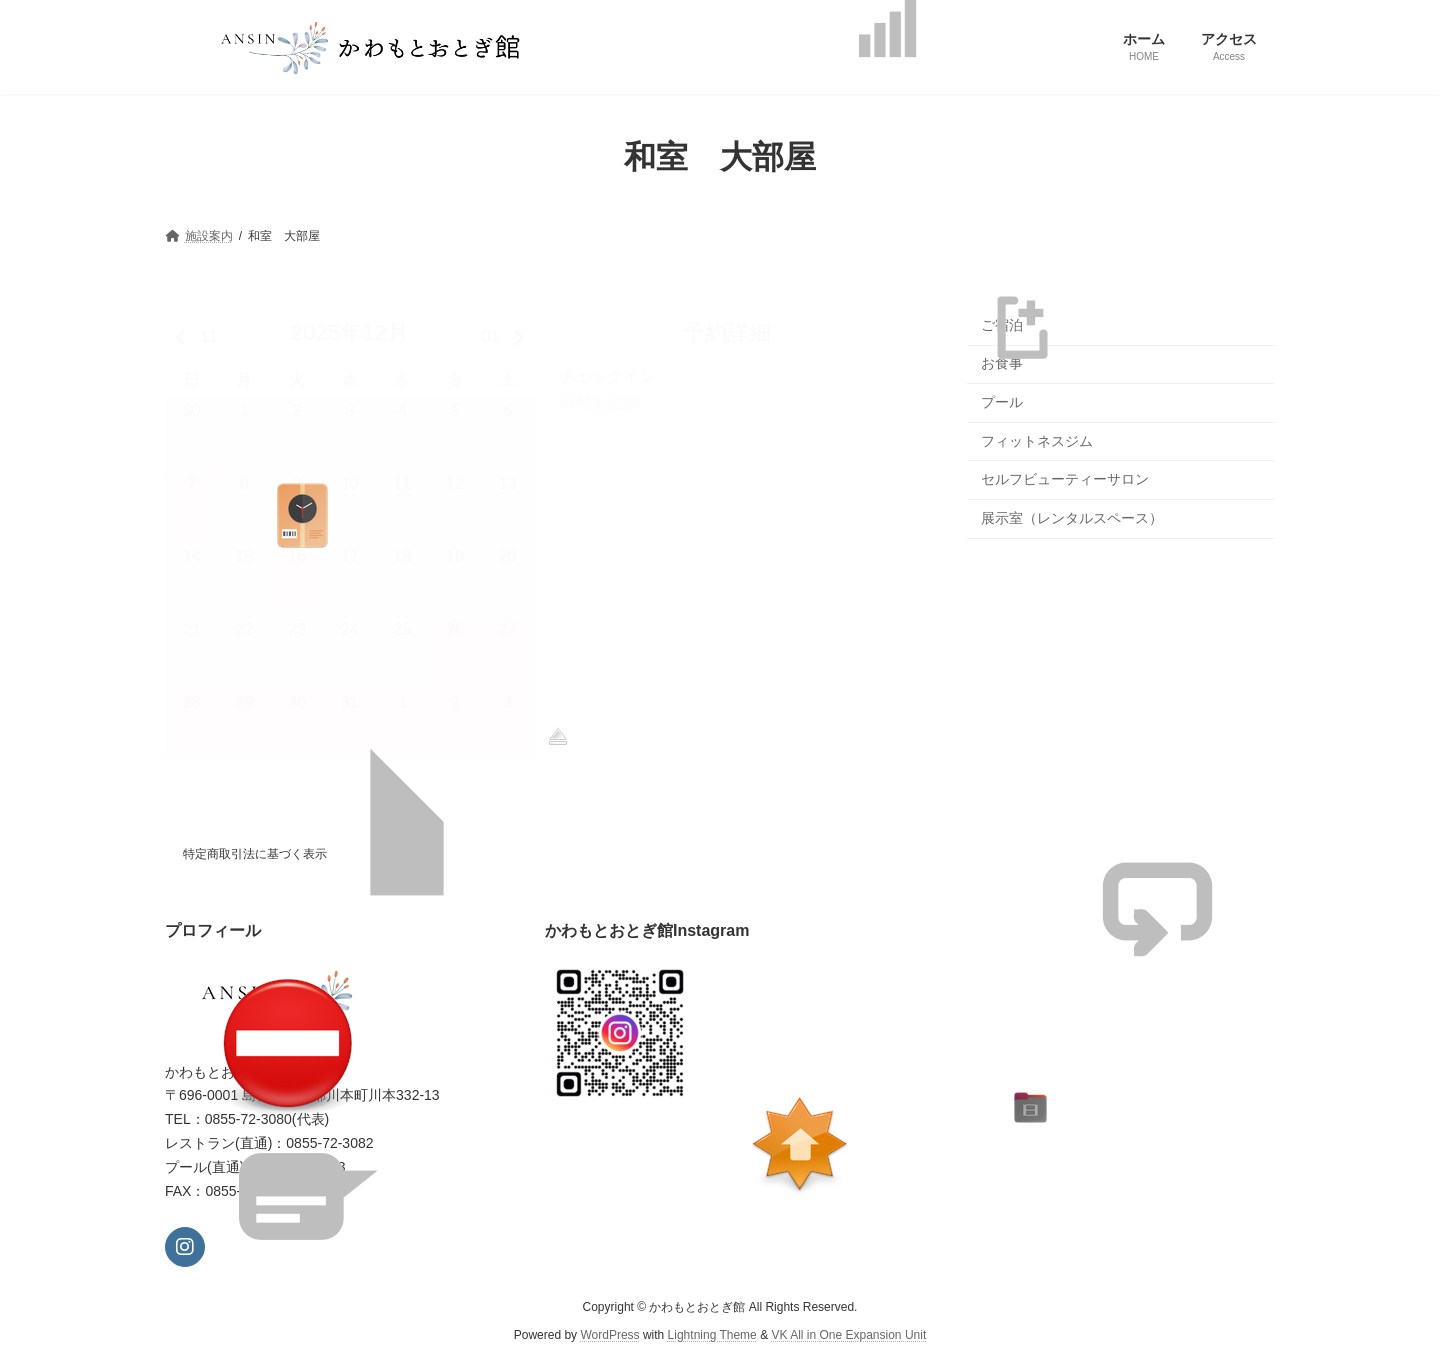  Describe the element at coordinates (302, 515) in the screenshot. I see `package manager is processing or waiting` at that location.